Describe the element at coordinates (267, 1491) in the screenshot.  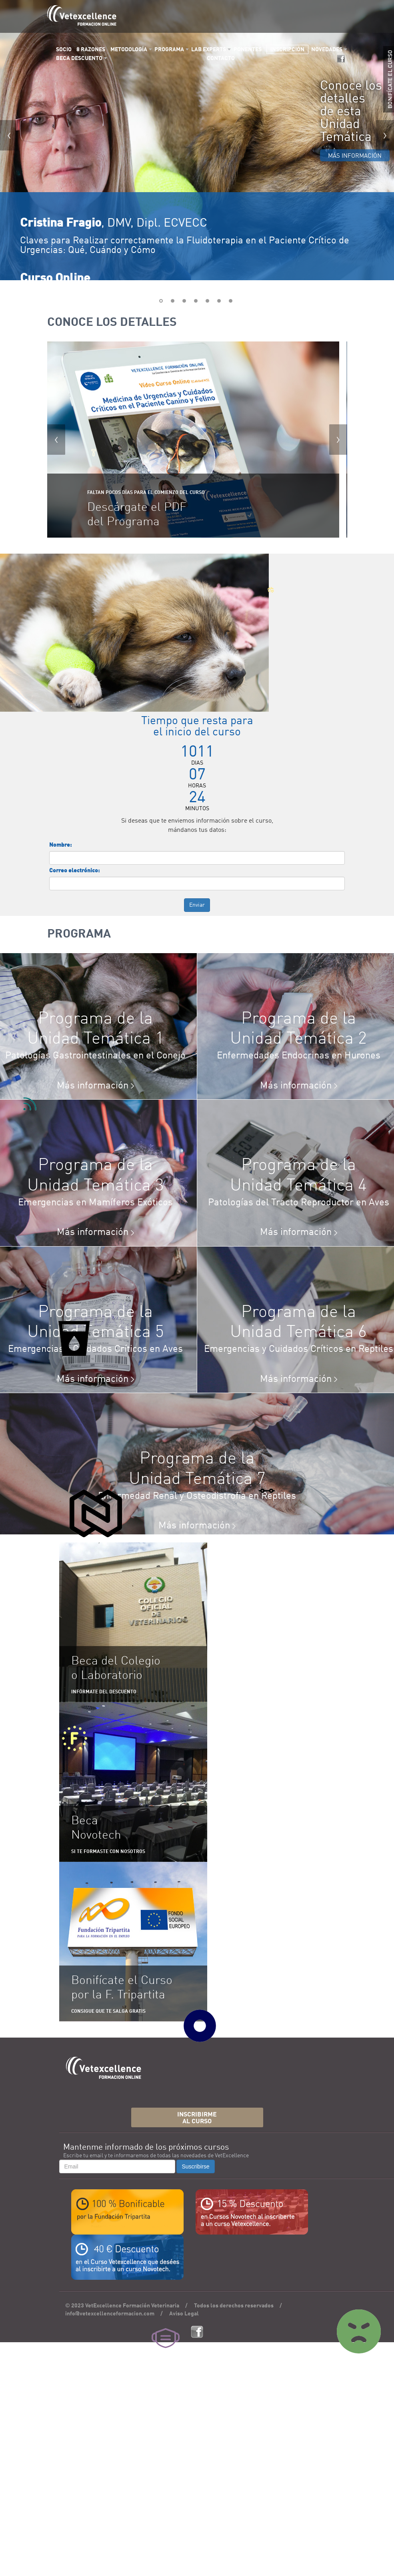
I see `indicates a closed circuit or active connection` at that location.